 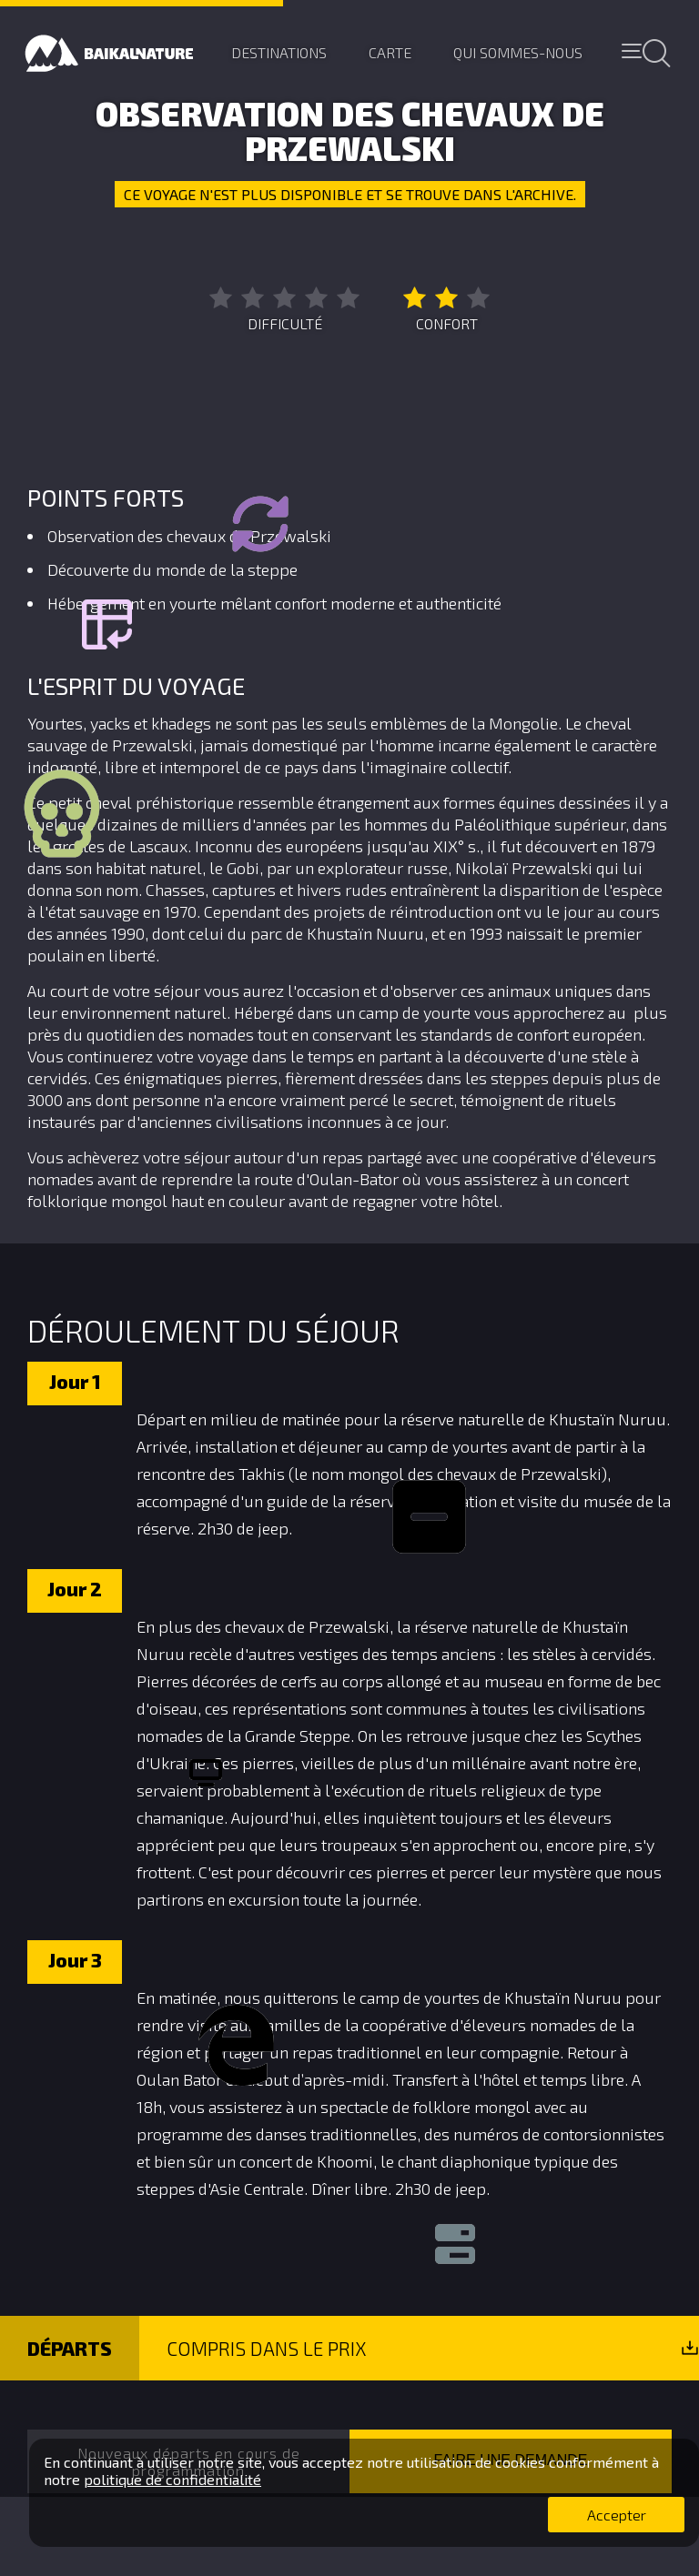 What do you see at coordinates (429, 1516) in the screenshot?
I see `remove an item from a list` at bounding box center [429, 1516].